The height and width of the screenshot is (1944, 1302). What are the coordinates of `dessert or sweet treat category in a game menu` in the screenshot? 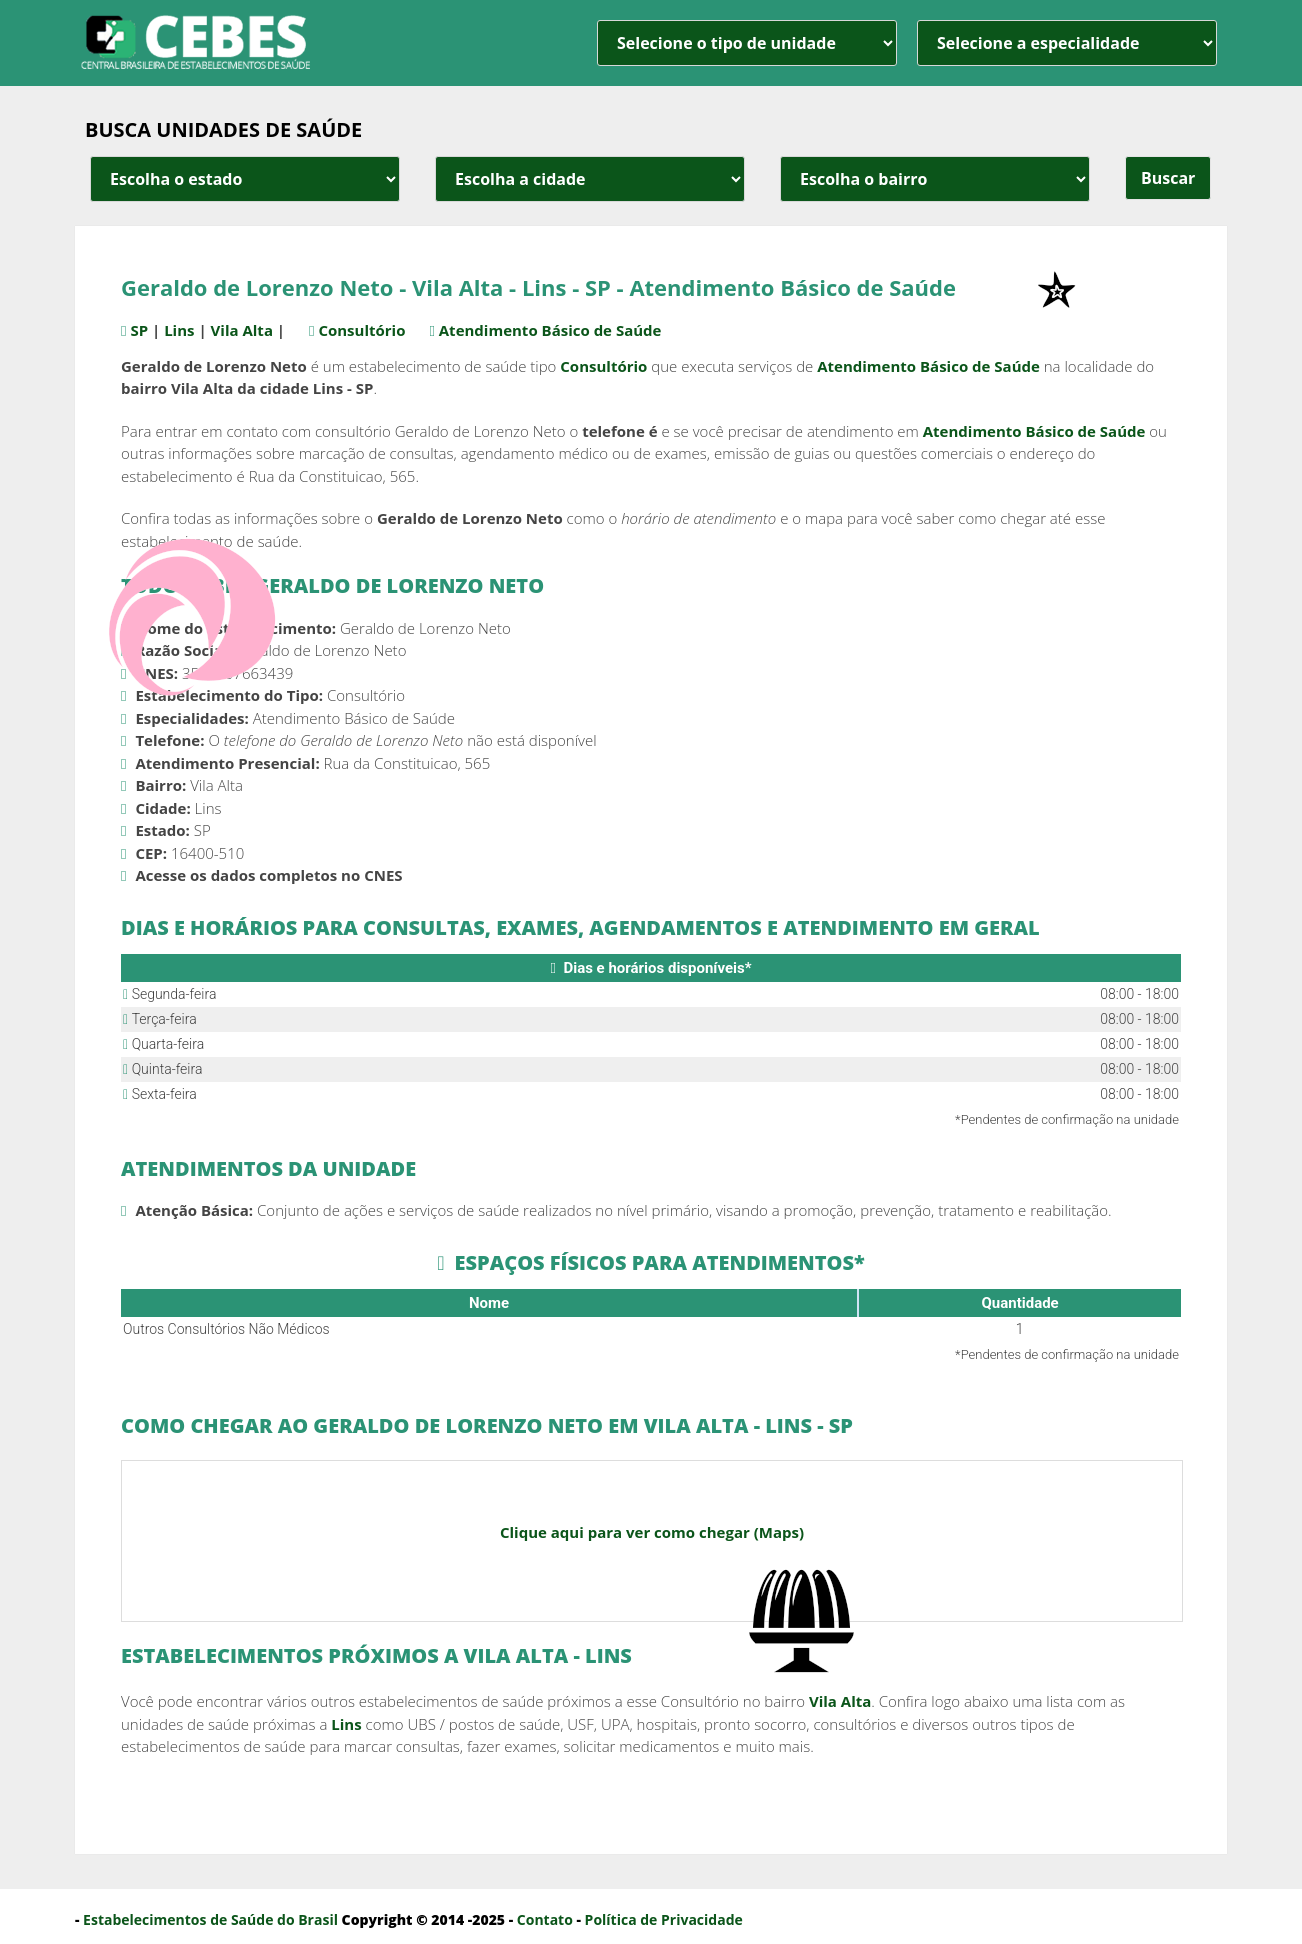 It's located at (801, 1614).